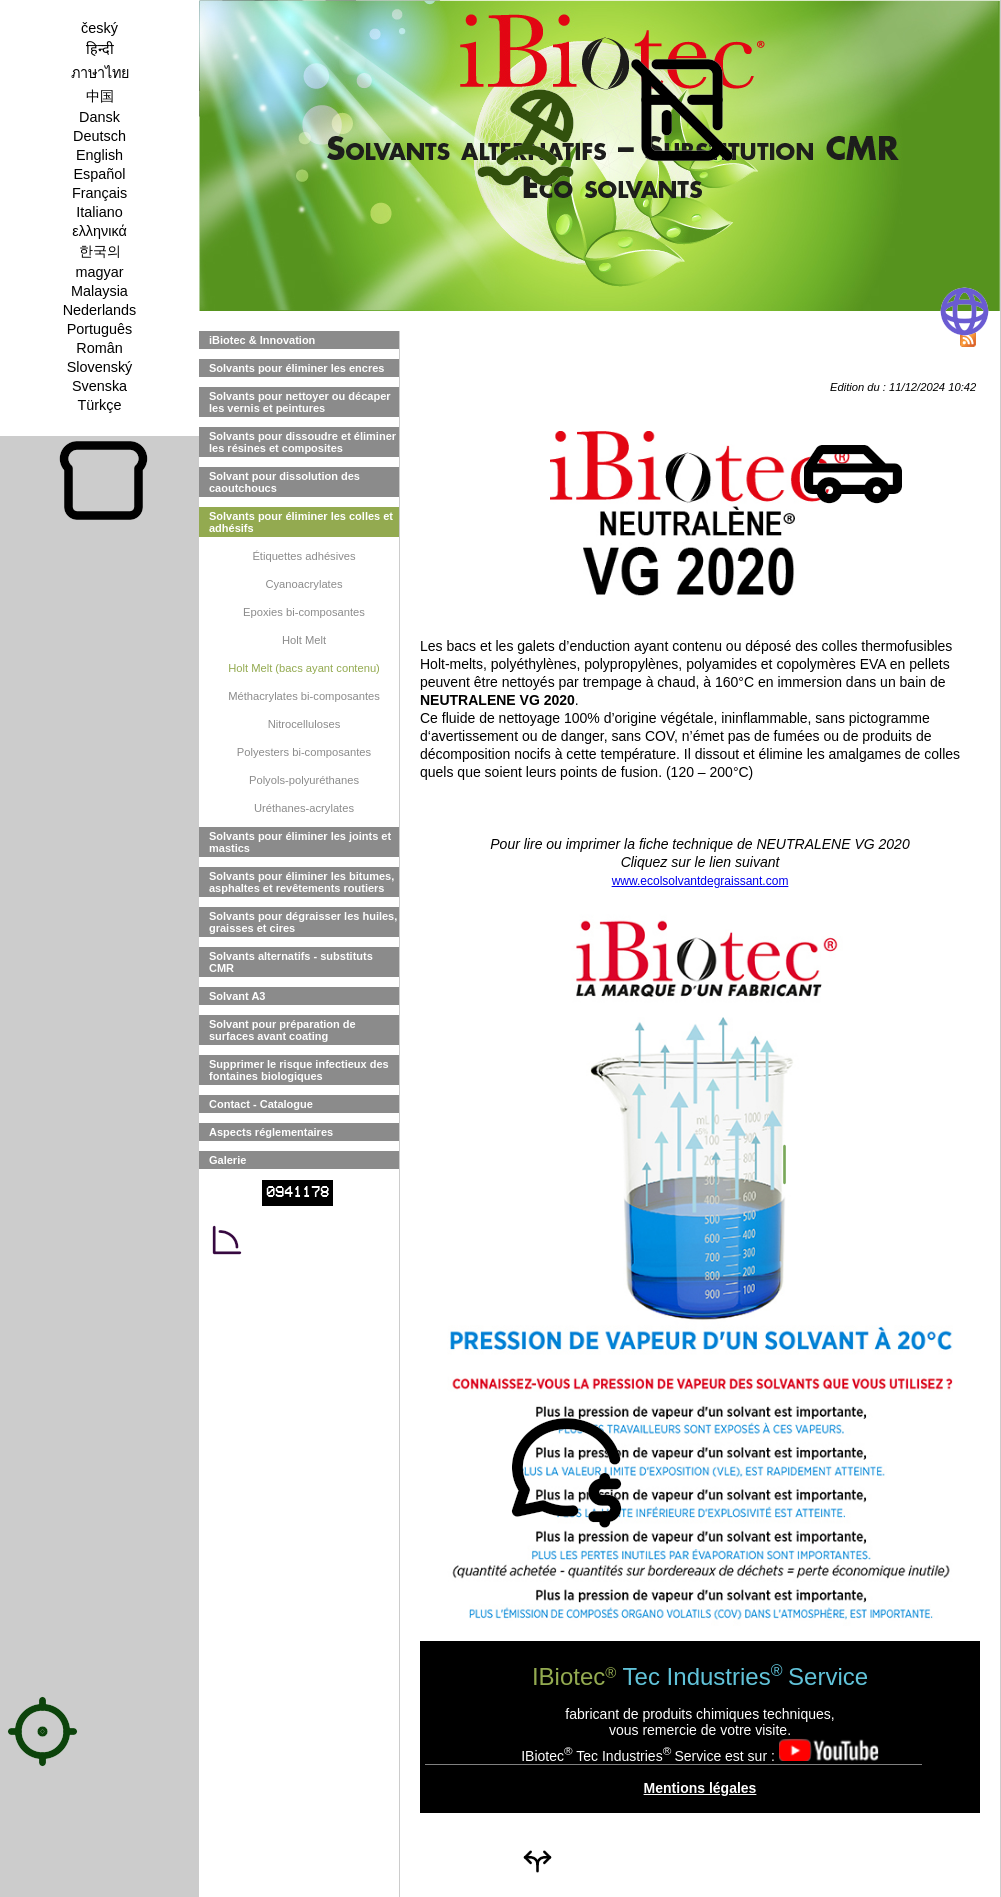 The height and width of the screenshot is (1897, 1001). I want to click on access vehicle or car-related settings, so click(853, 471).